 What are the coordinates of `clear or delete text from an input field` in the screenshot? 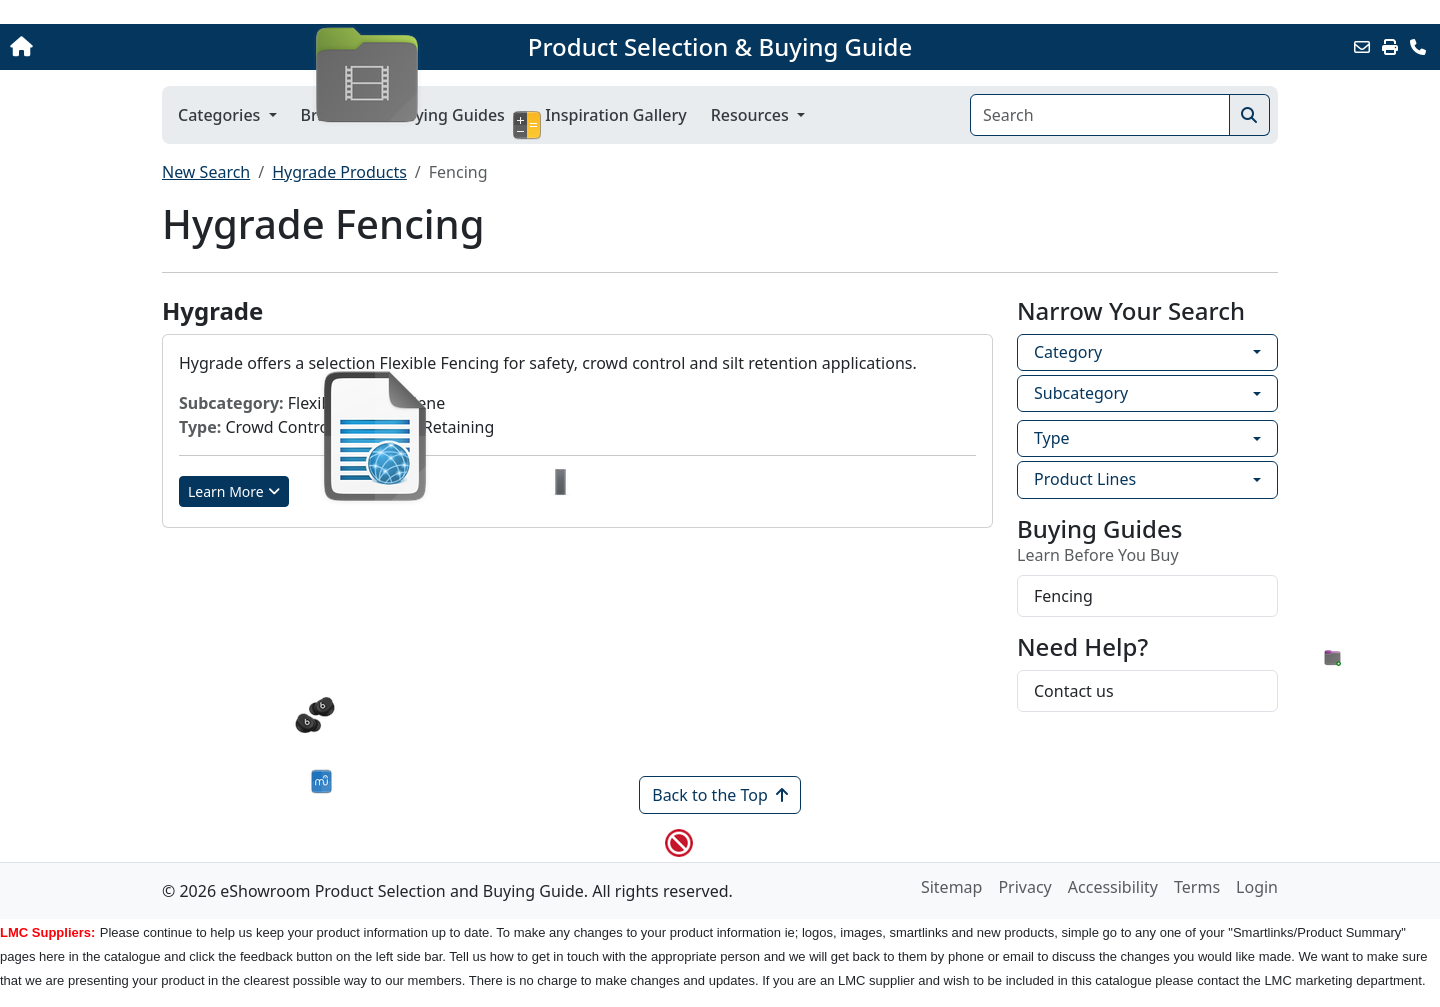 It's located at (679, 843).